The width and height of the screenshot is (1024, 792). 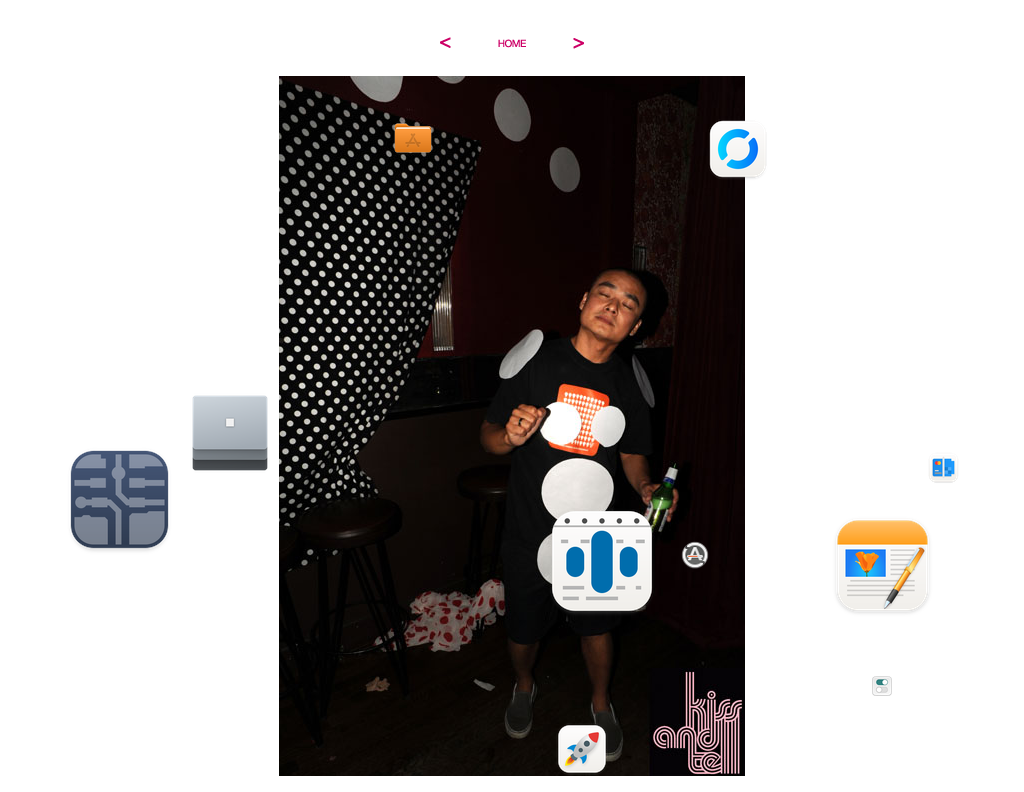 What do you see at coordinates (943, 467) in the screenshot?
I see `open obfuscate app for redacting sensitive information` at bounding box center [943, 467].